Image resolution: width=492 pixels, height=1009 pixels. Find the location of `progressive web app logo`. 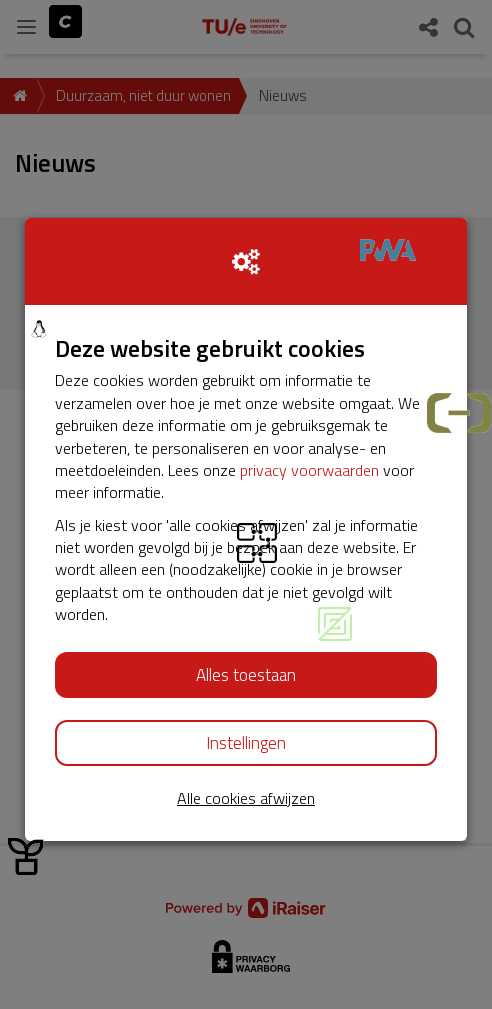

progressive web app logo is located at coordinates (388, 250).